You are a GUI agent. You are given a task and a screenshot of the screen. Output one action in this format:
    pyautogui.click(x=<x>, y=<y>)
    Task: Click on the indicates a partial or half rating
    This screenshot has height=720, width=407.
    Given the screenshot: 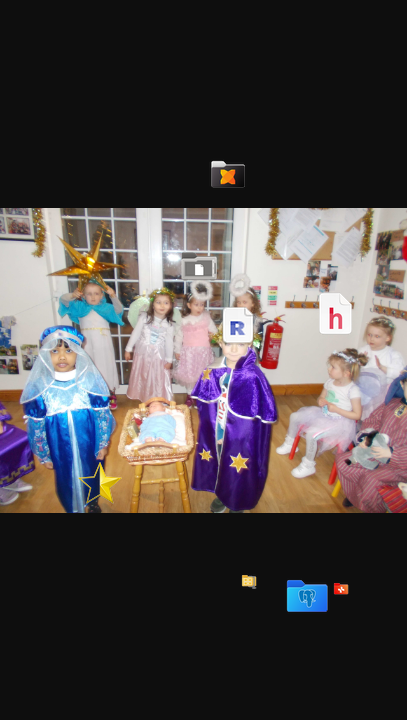 What is the action you would take?
    pyautogui.click(x=99, y=484)
    